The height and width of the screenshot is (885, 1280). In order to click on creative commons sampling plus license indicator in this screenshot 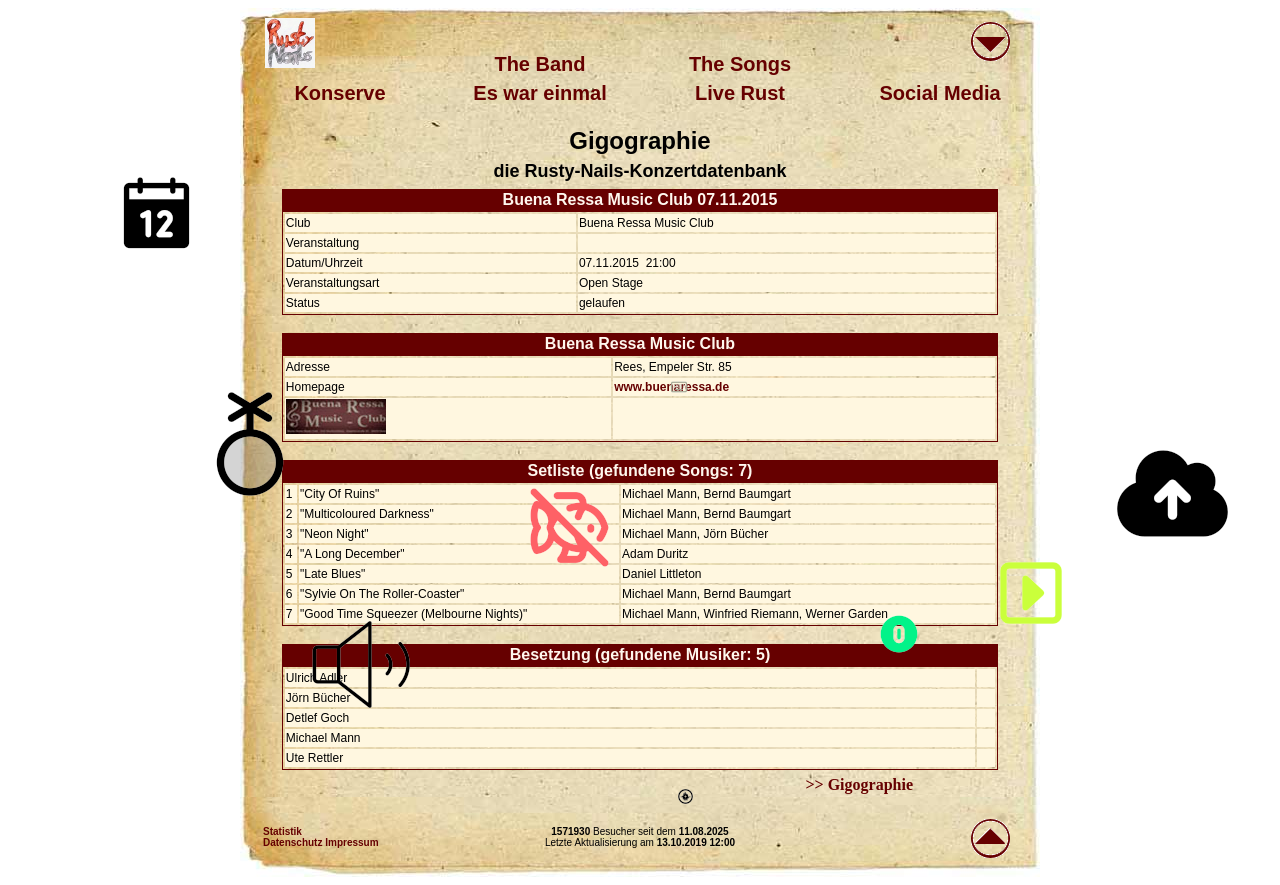, I will do `click(685, 796)`.